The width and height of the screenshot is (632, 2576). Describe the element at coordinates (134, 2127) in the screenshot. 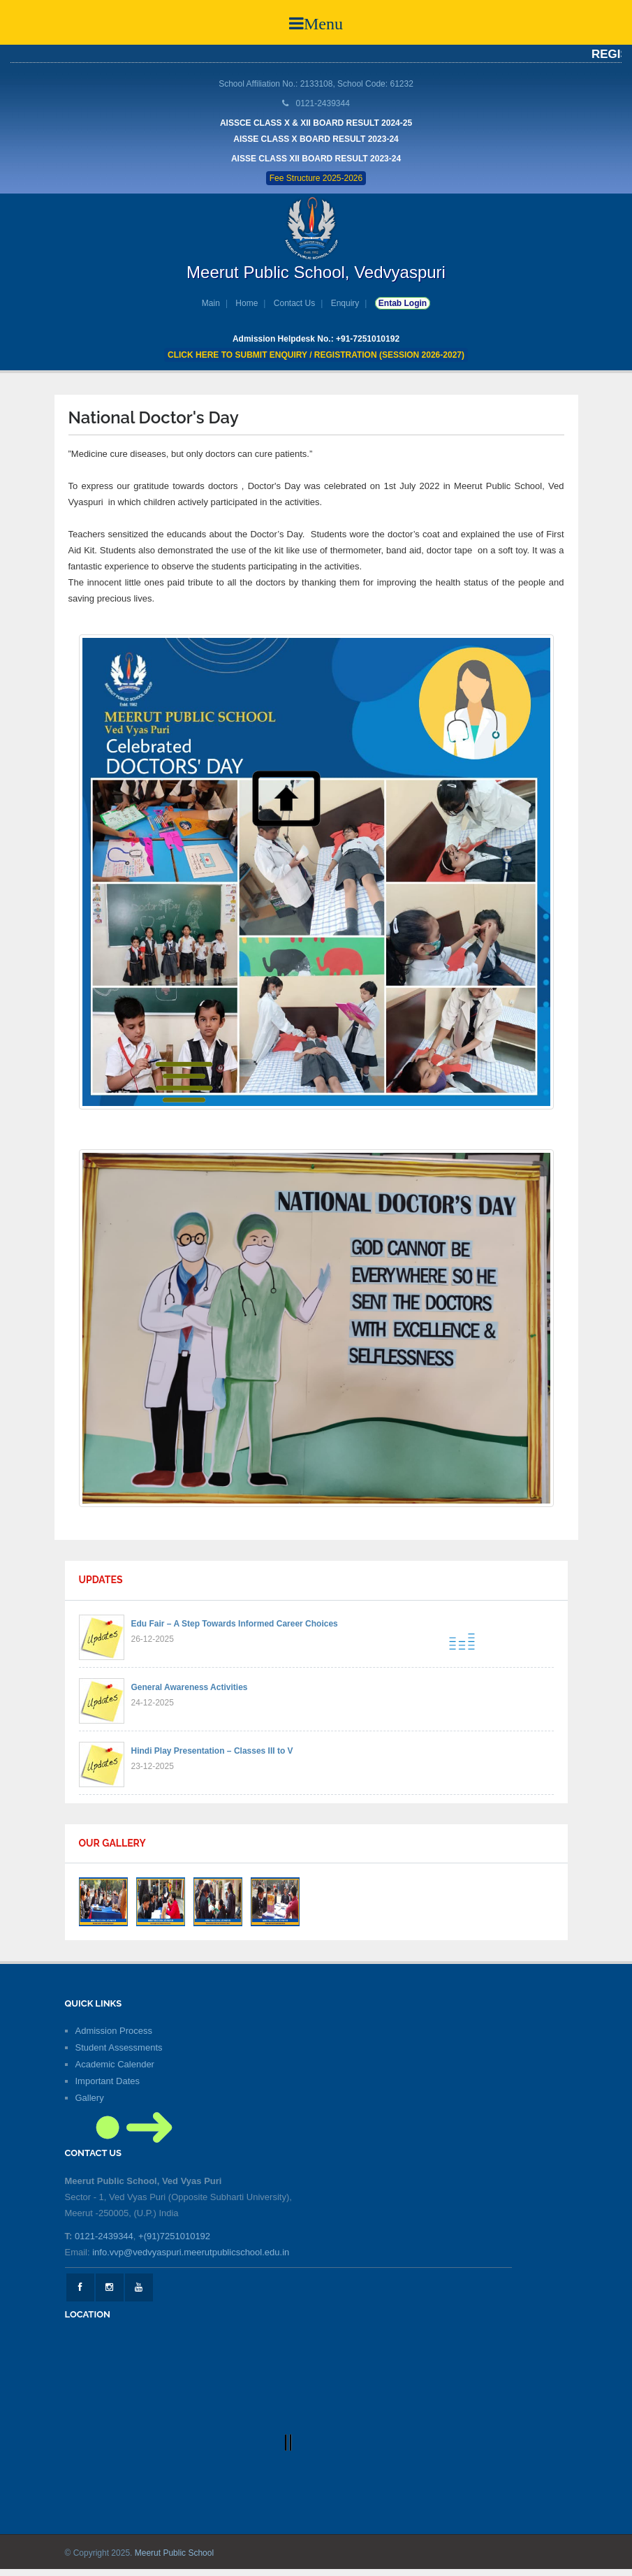

I see `move item to the right` at that location.